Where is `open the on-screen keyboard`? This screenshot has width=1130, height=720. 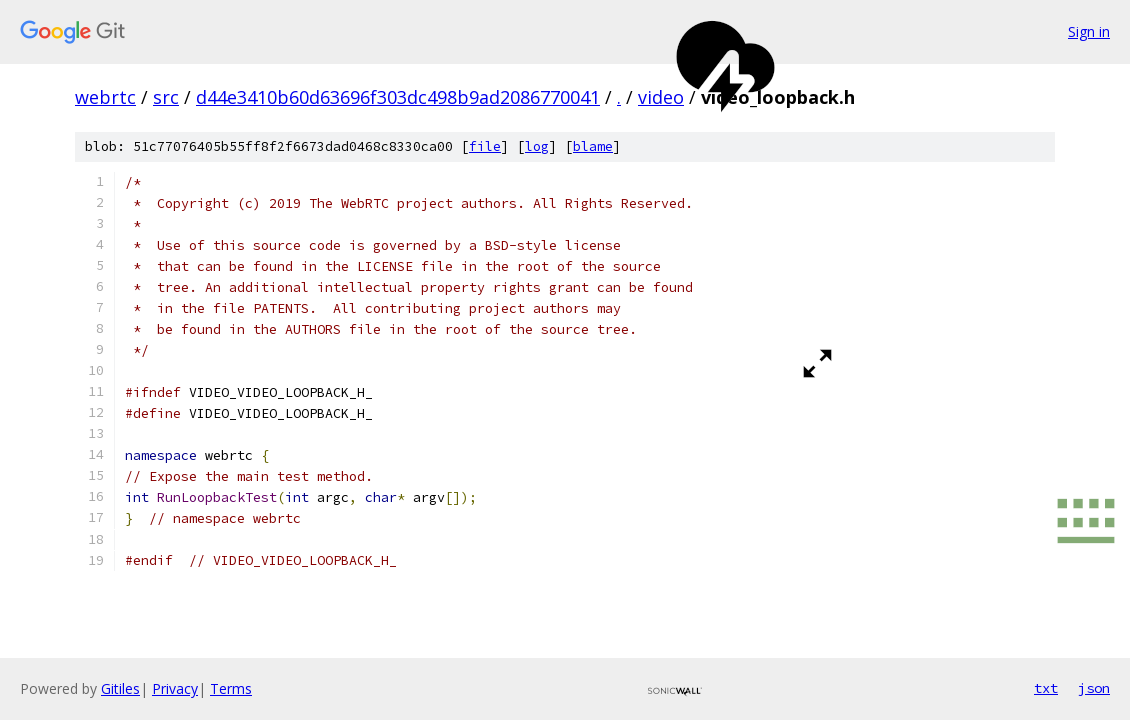 open the on-screen keyboard is located at coordinates (1086, 521).